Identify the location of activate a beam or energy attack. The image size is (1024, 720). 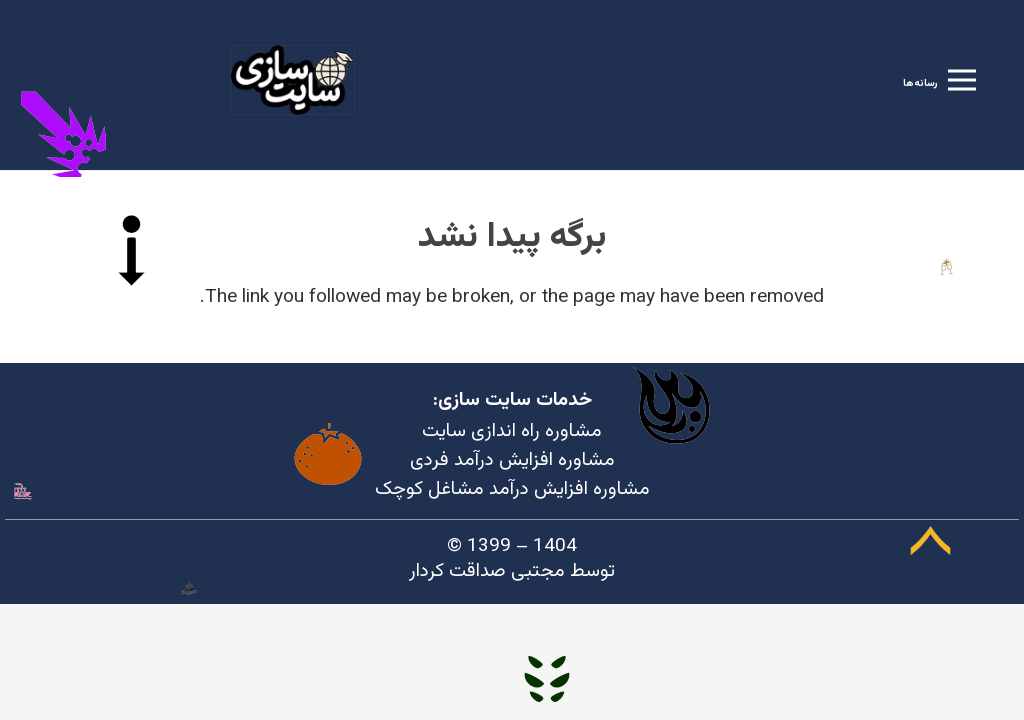
(63, 134).